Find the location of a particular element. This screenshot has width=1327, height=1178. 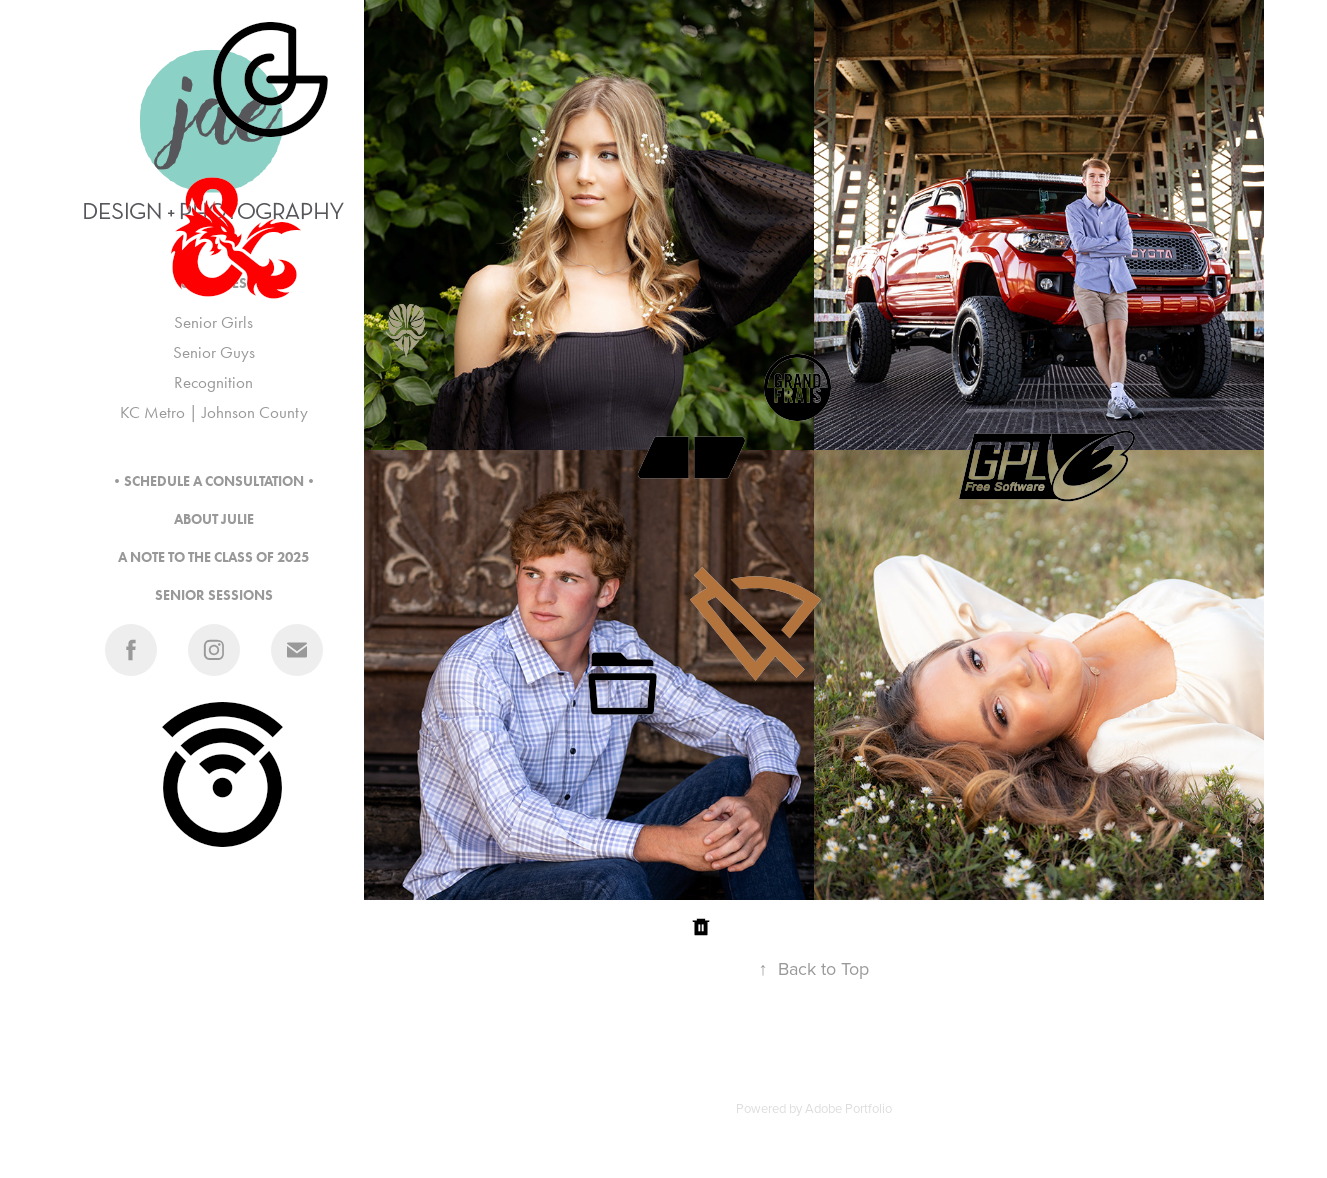

delete selected item is located at coordinates (701, 927).